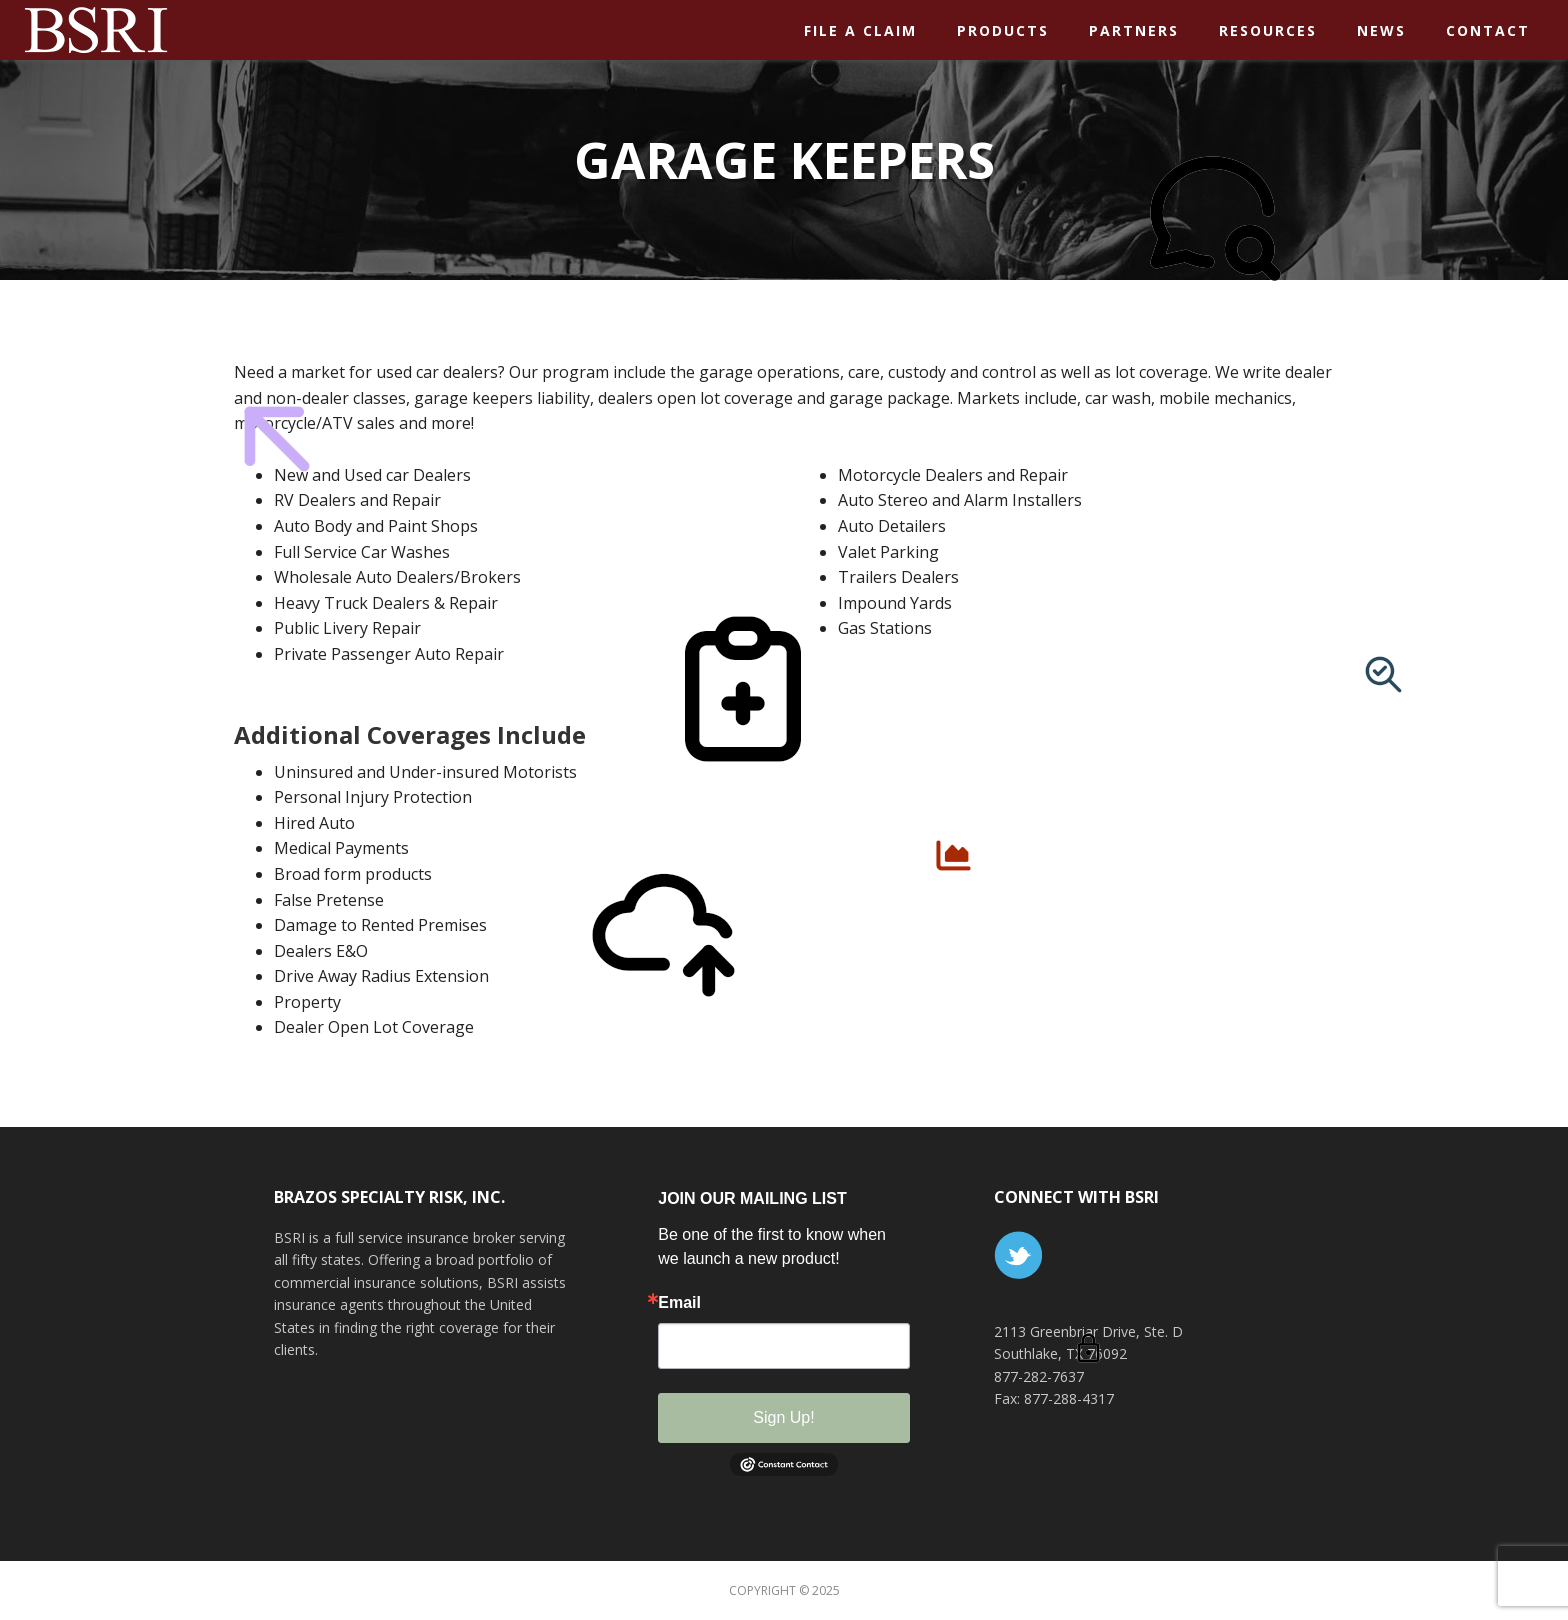 This screenshot has width=1568, height=1620. What do you see at coordinates (1088, 1348) in the screenshot?
I see `lock or secure this item` at bounding box center [1088, 1348].